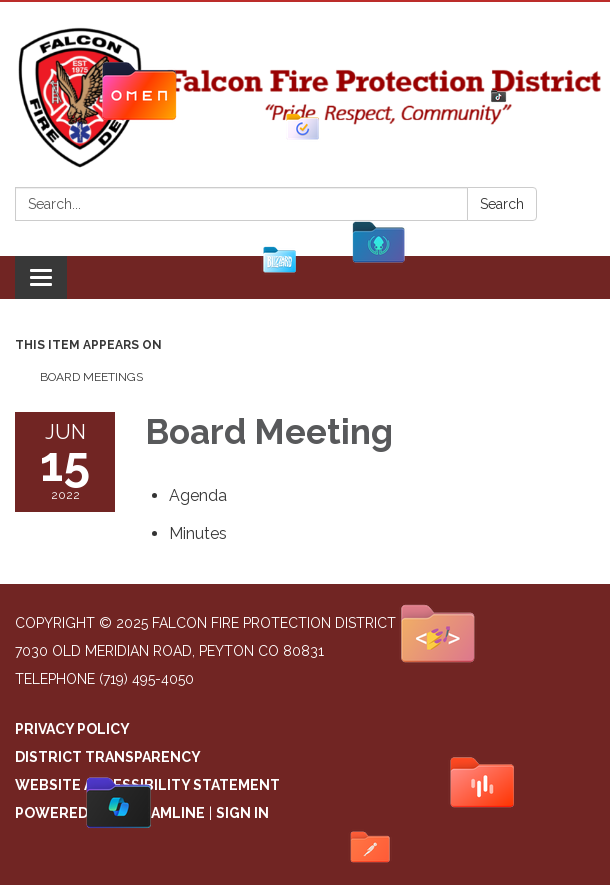 The height and width of the screenshot is (885, 610). I want to click on open ticktick tasks folder, so click(302, 127).